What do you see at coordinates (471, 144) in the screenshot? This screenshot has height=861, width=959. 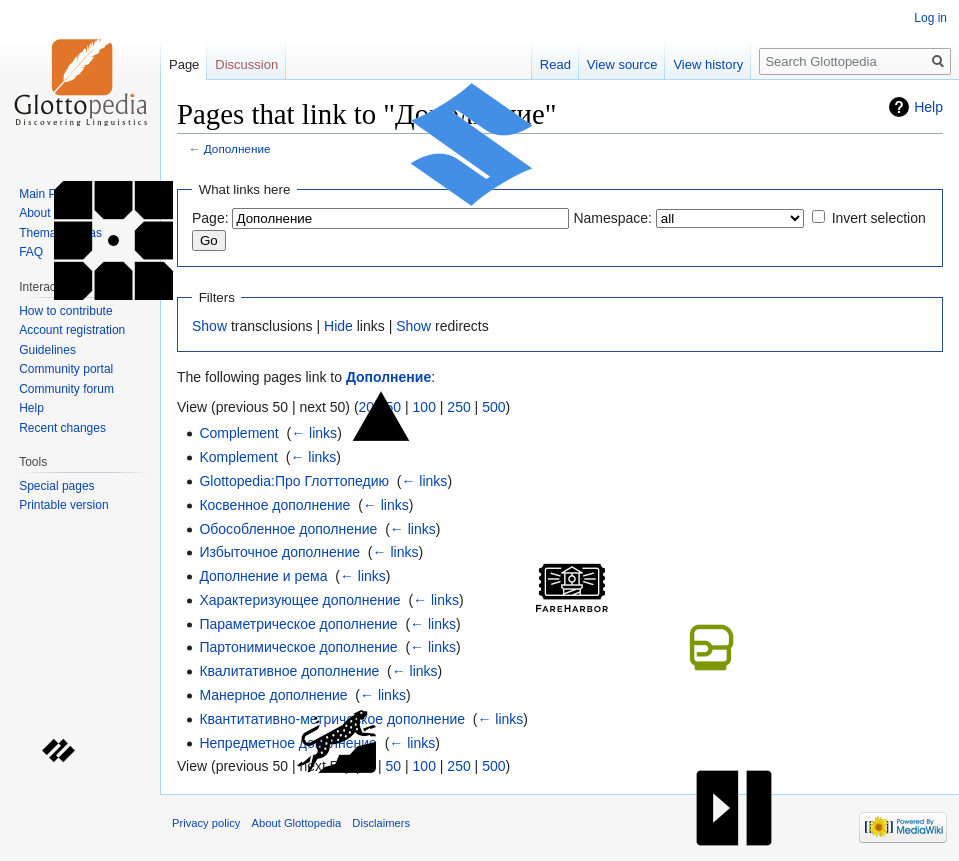 I see `suzuki brand logo` at bounding box center [471, 144].